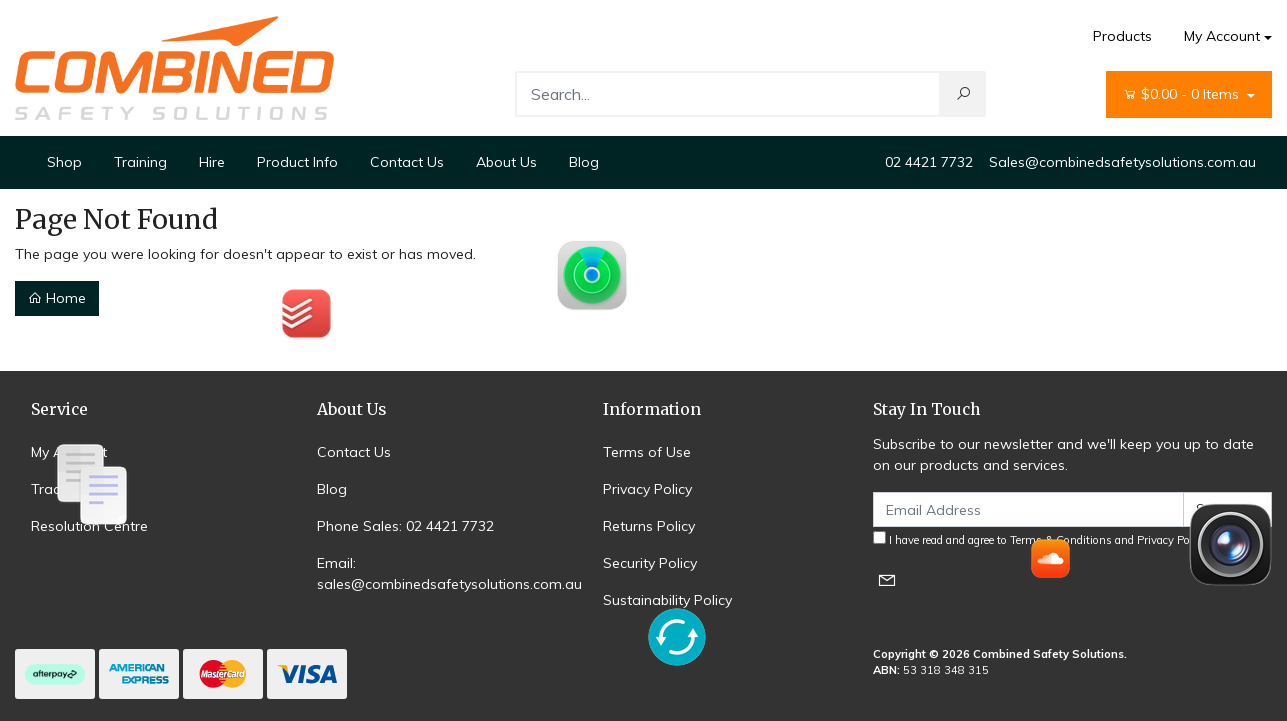 The height and width of the screenshot is (721, 1287). Describe the element at coordinates (92, 484) in the screenshot. I see `copy selected content to clipboard` at that location.